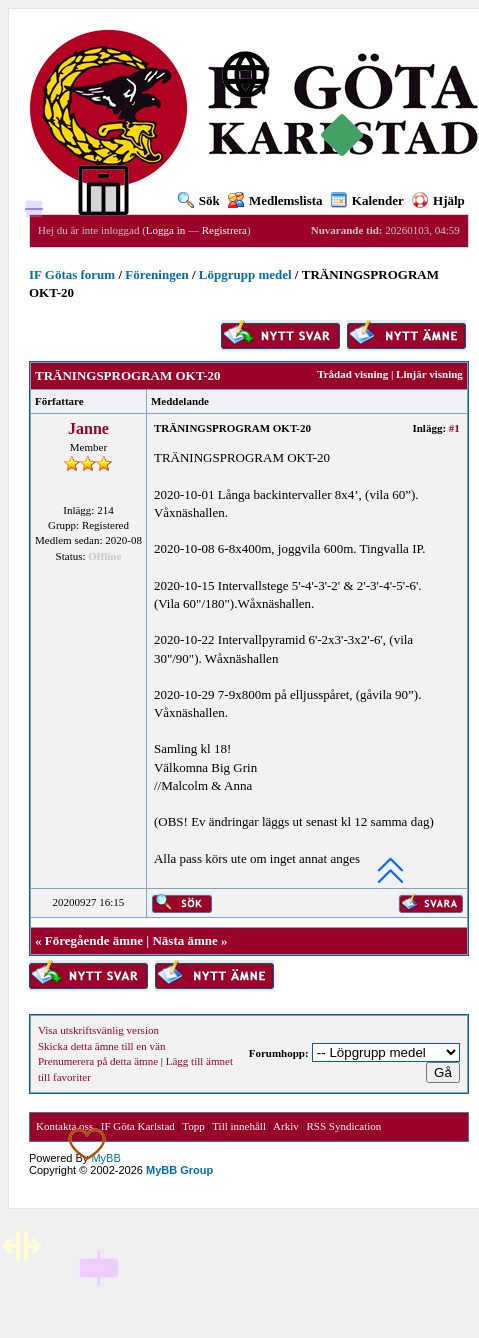 This screenshot has width=479, height=1338. I want to click on center element horizontally, so click(99, 1268).